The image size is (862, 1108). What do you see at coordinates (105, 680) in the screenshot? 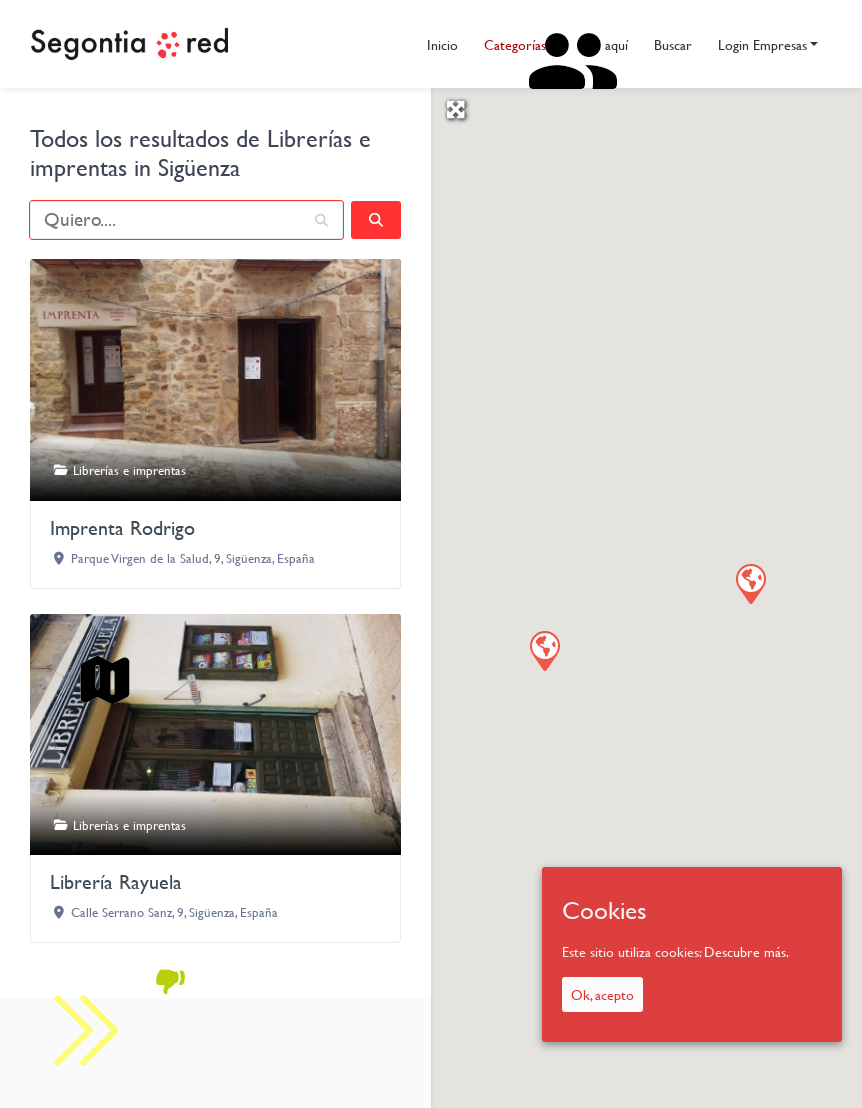
I see `view map or navigation` at bounding box center [105, 680].